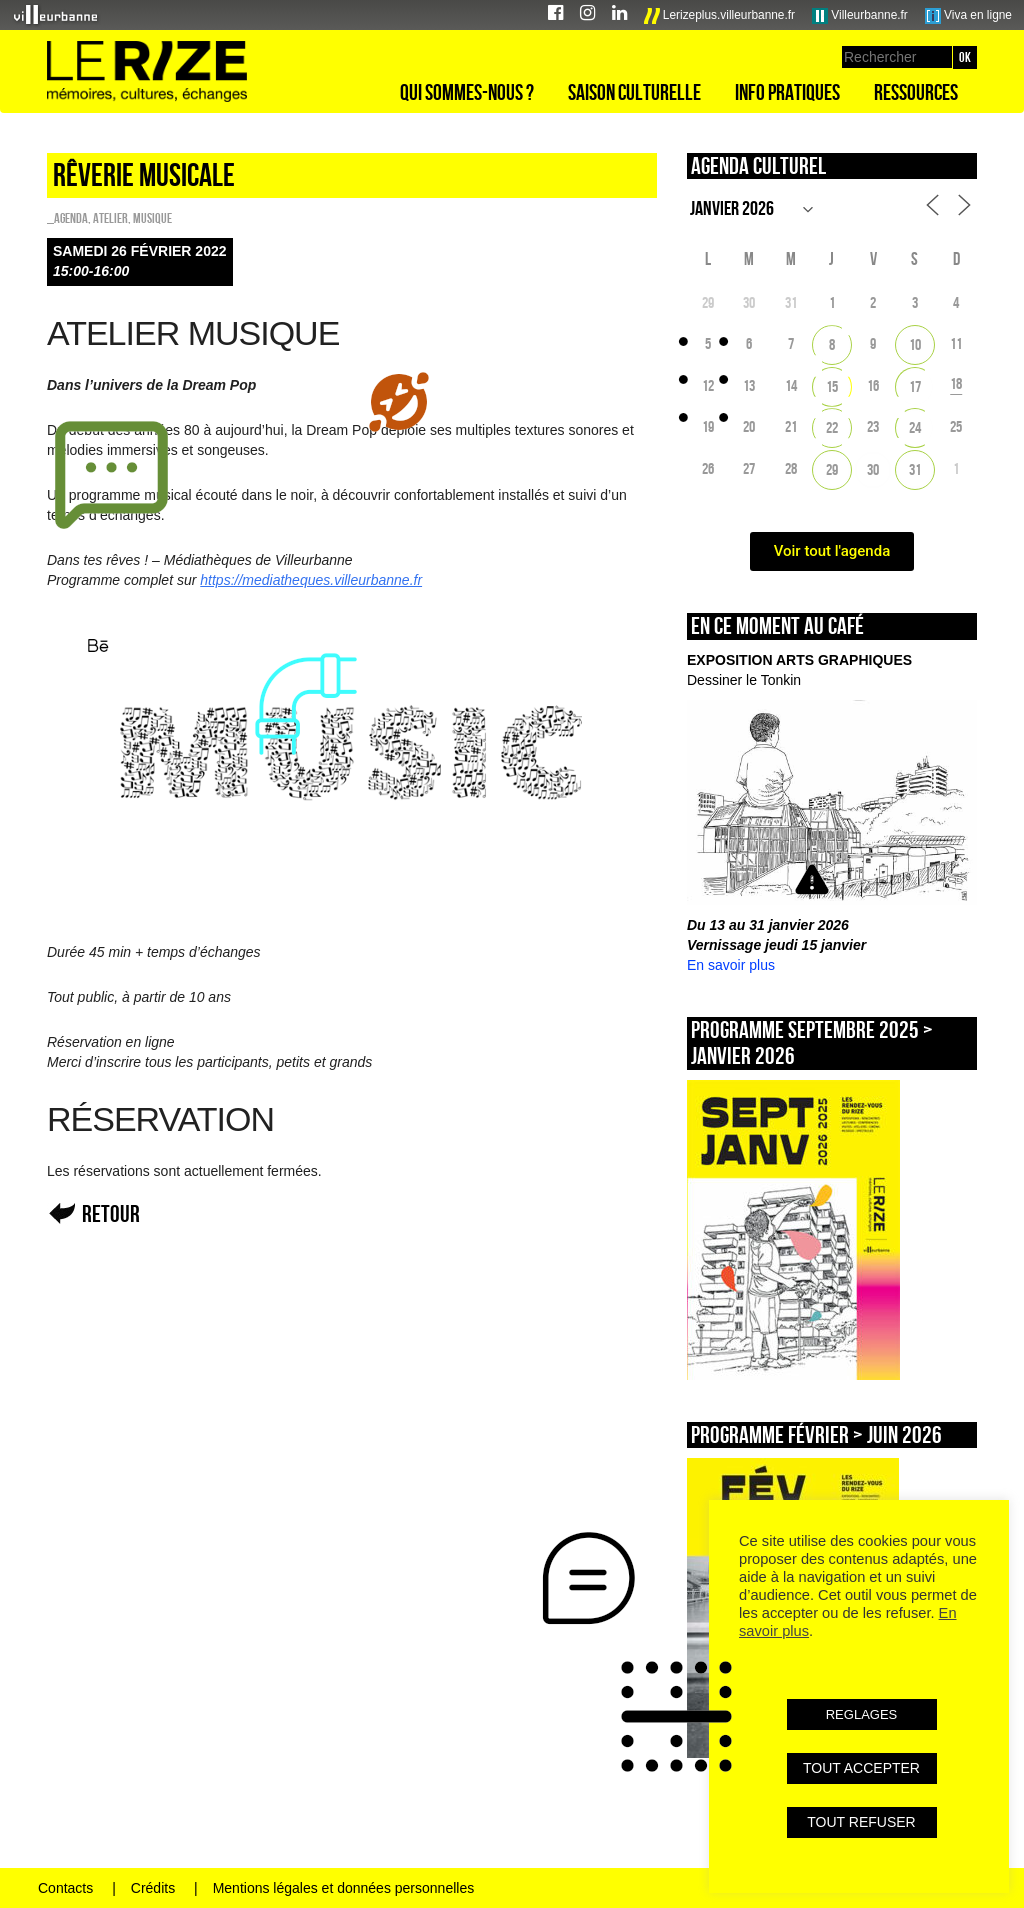 The width and height of the screenshot is (1024, 1908). I want to click on drag to reorder items in a list, so click(703, 379).